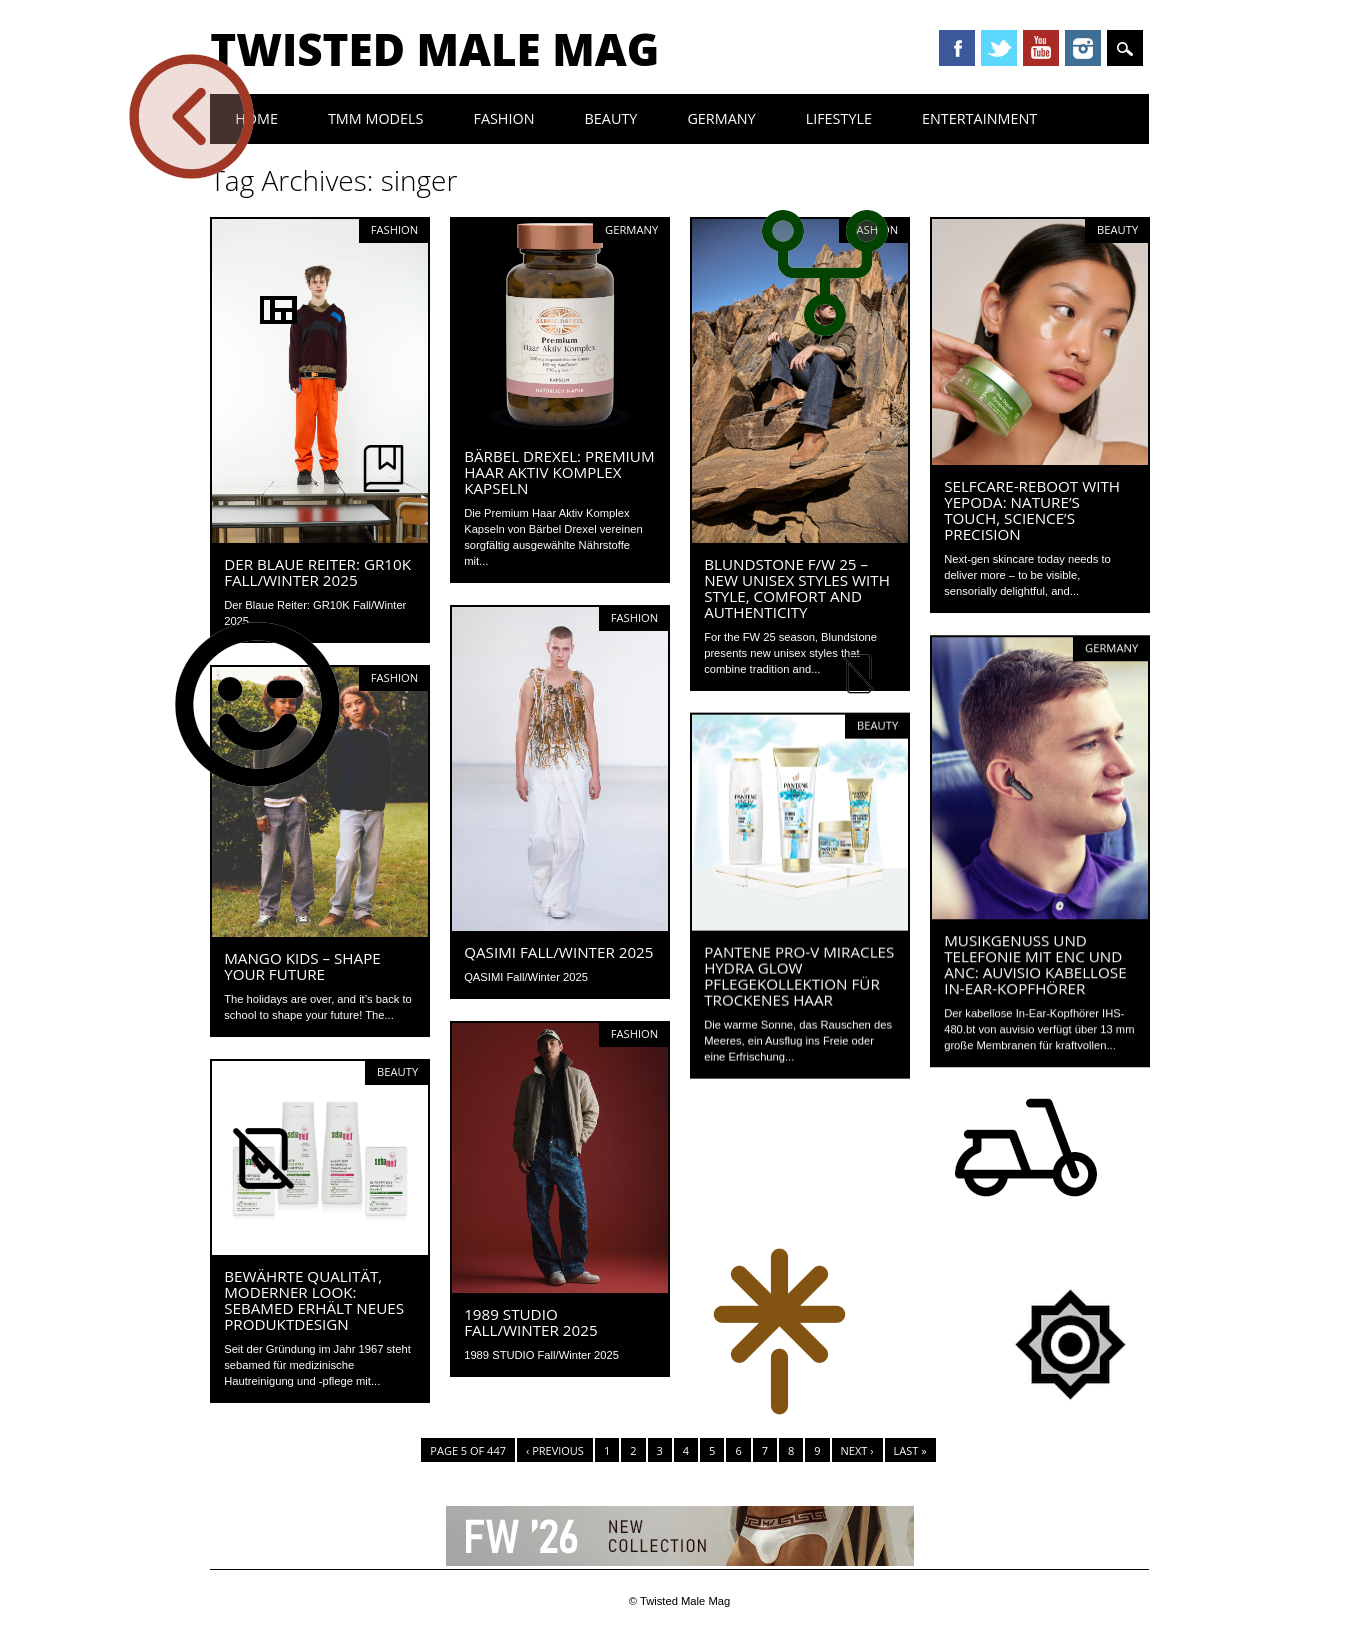 The height and width of the screenshot is (1631, 1359). What do you see at coordinates (1070, 1344) in the screenshot?
I see `increase screen brightness` at bounding box center [1070, 1344].